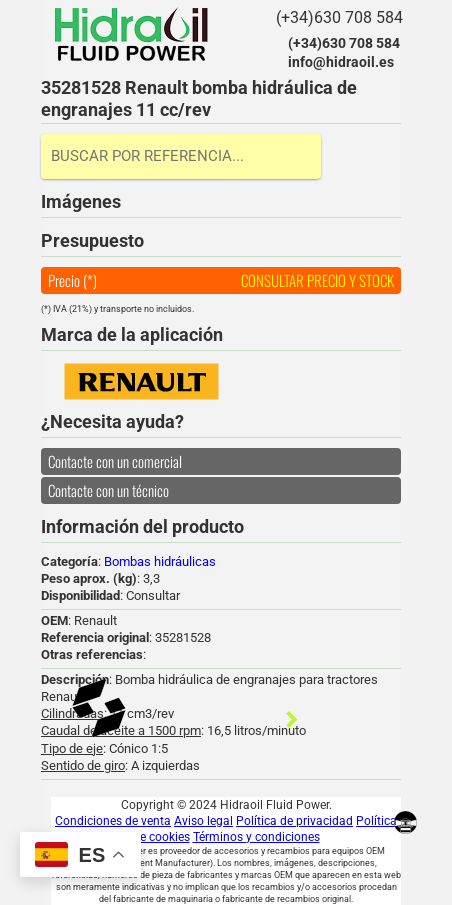 The height and width of the screenshot is (905, 452). I want to click on watchtower container monitoring service logo, so click(405, 822).